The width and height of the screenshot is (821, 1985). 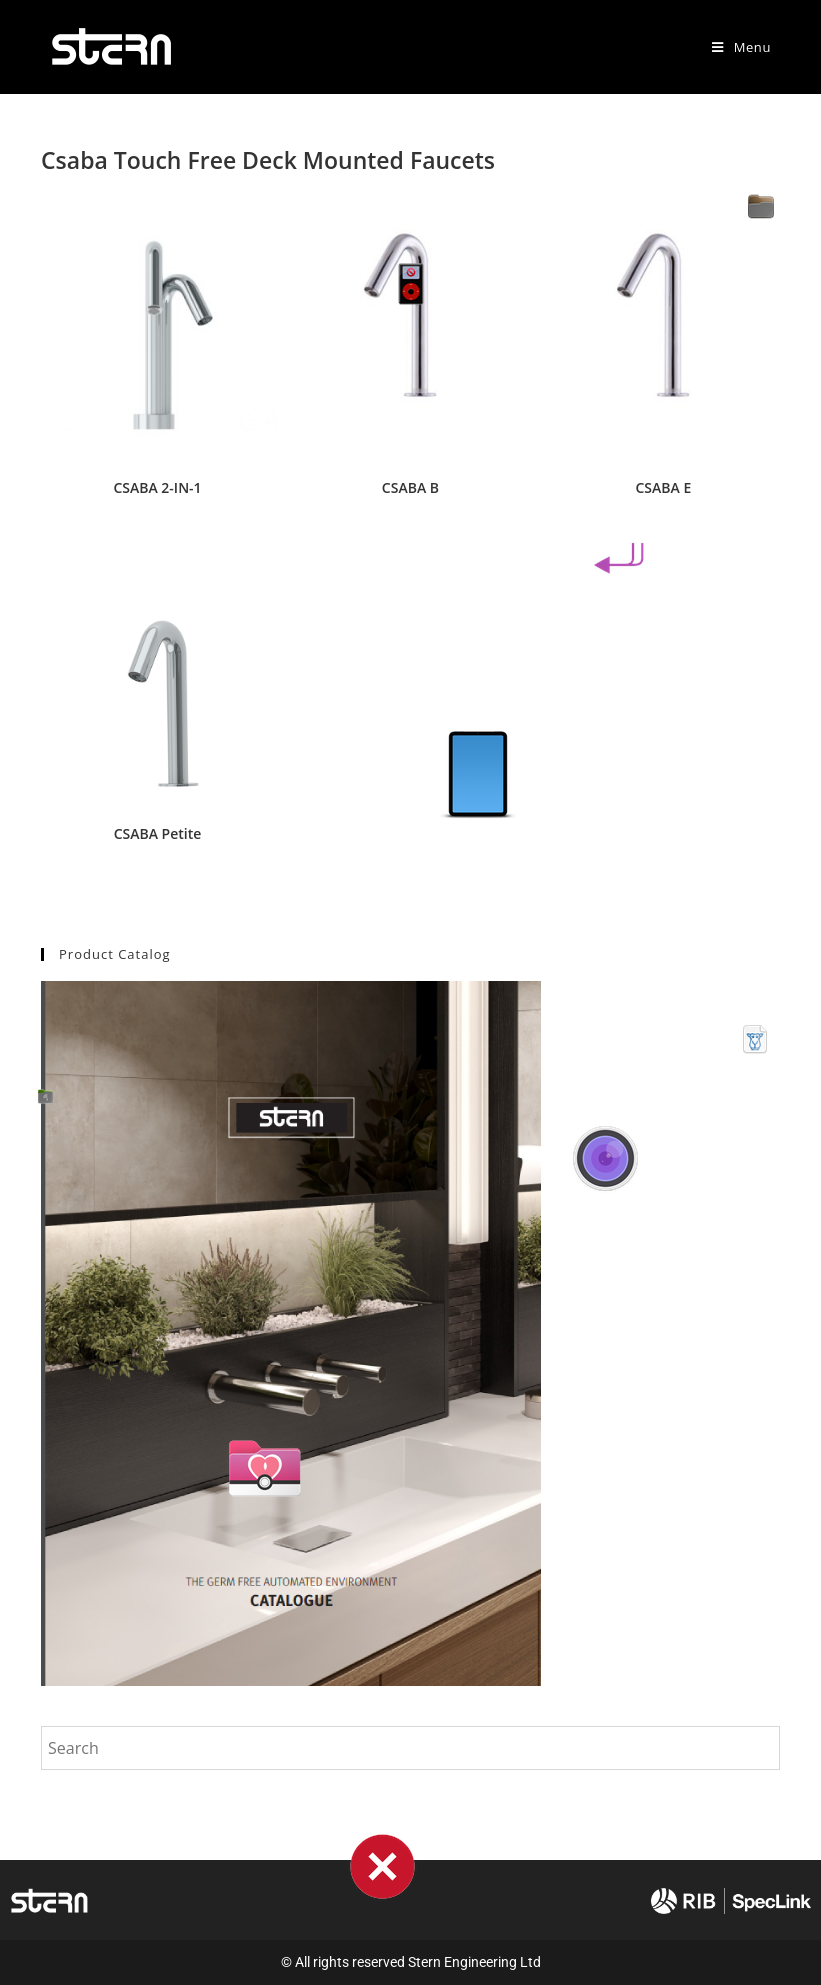 I want to click on iPad Mini device icon, so click(x=478, y=765).